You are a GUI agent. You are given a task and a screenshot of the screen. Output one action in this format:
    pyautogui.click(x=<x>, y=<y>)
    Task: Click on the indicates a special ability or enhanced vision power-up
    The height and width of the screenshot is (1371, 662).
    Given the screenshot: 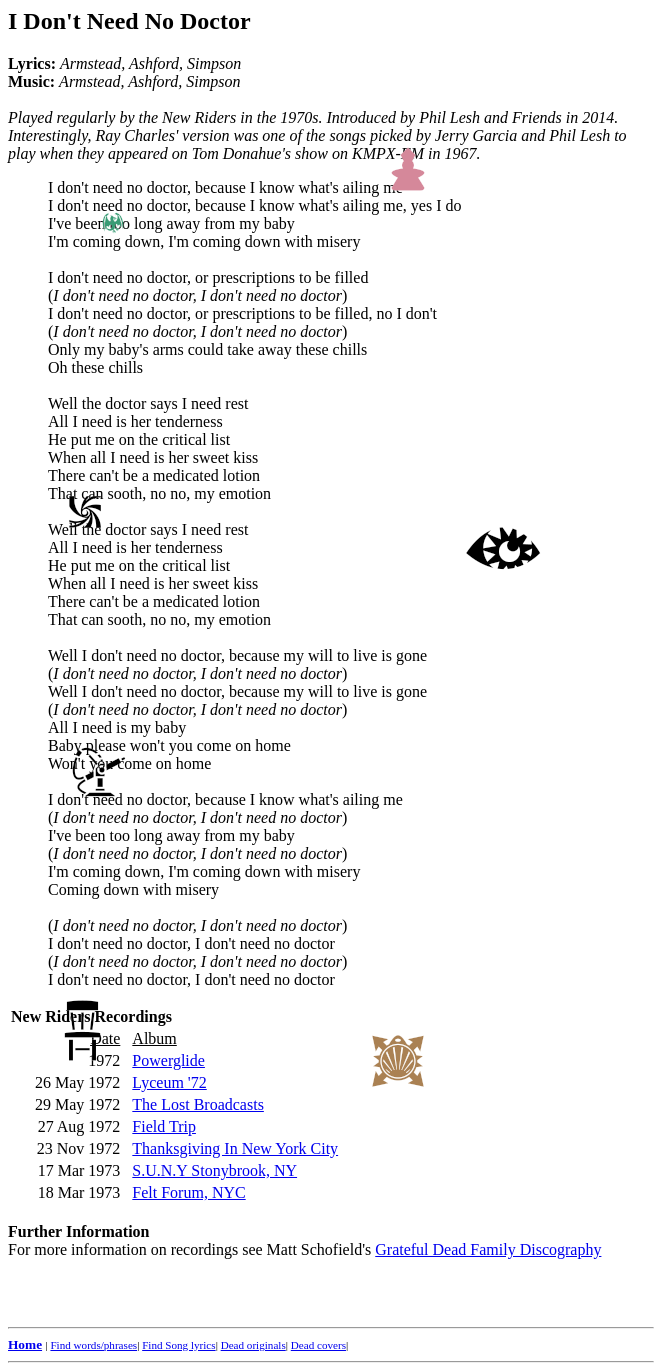 What is the action you would take?
    pyautogui.click(x=503, y=552)
    